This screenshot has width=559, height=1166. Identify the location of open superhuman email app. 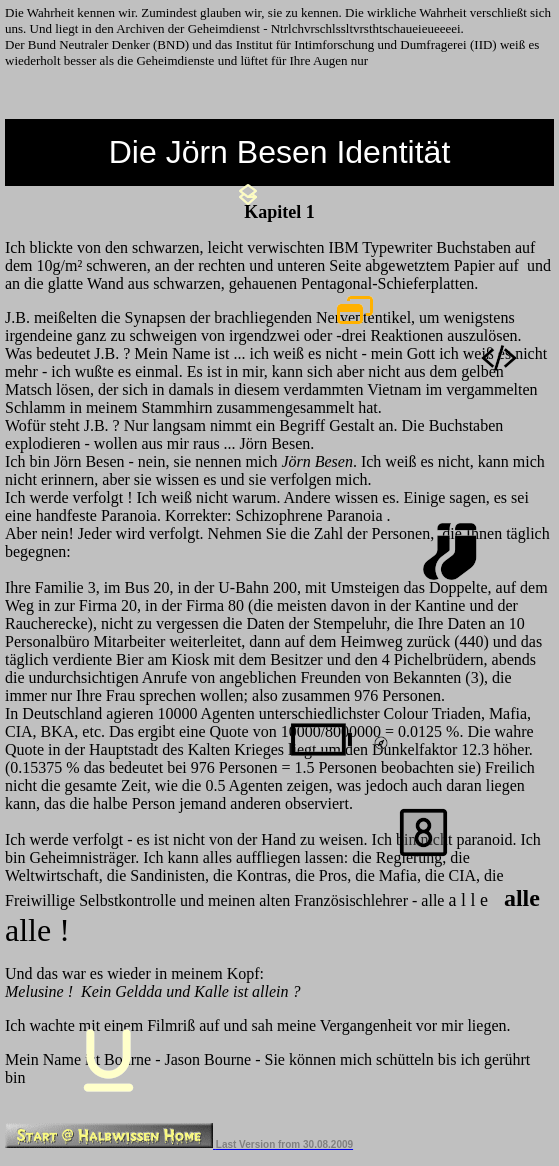
(248, 194).